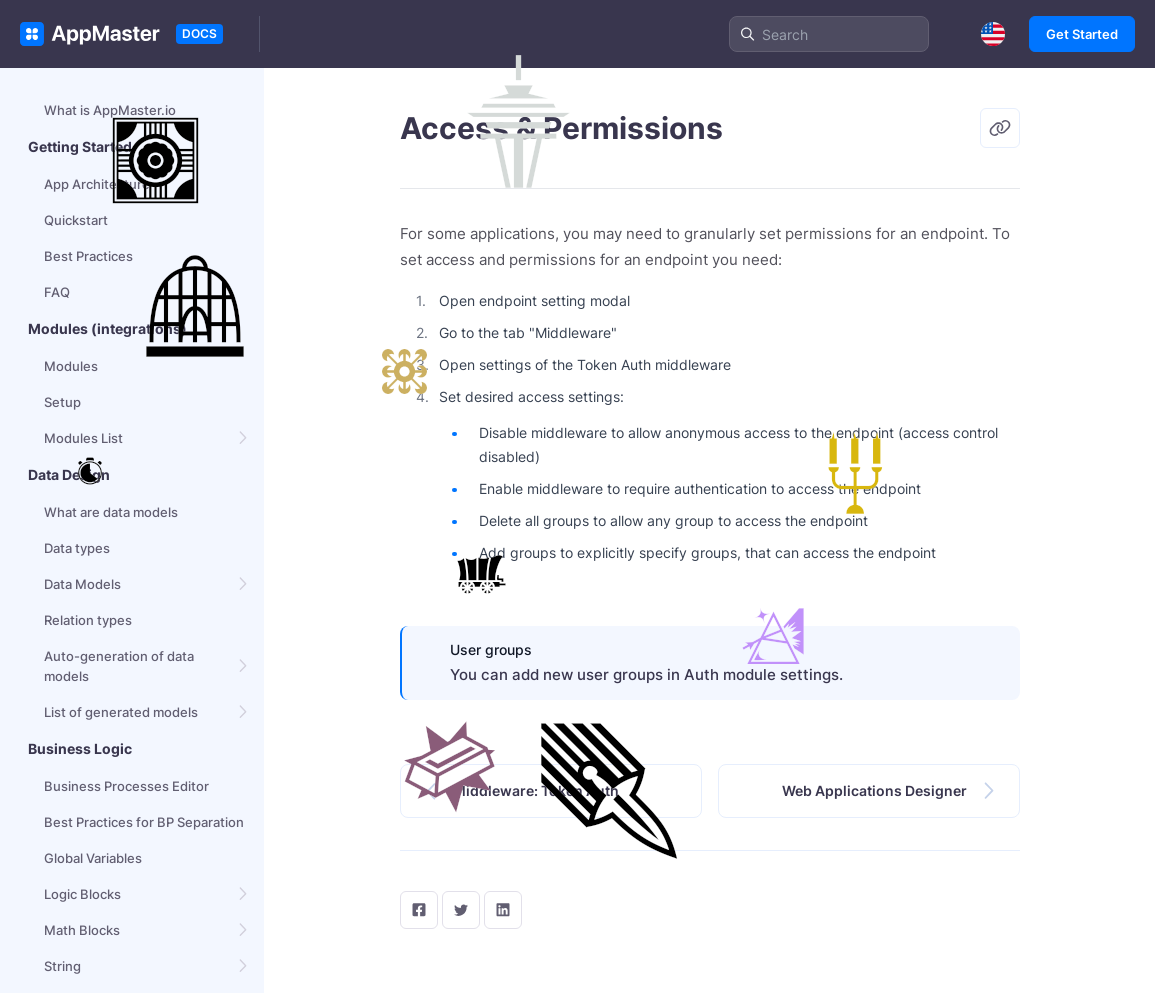  Describe the element at coordinates (773, 638) in the screenshot. I see `indicates light refraction or spectrum settings` at that location.